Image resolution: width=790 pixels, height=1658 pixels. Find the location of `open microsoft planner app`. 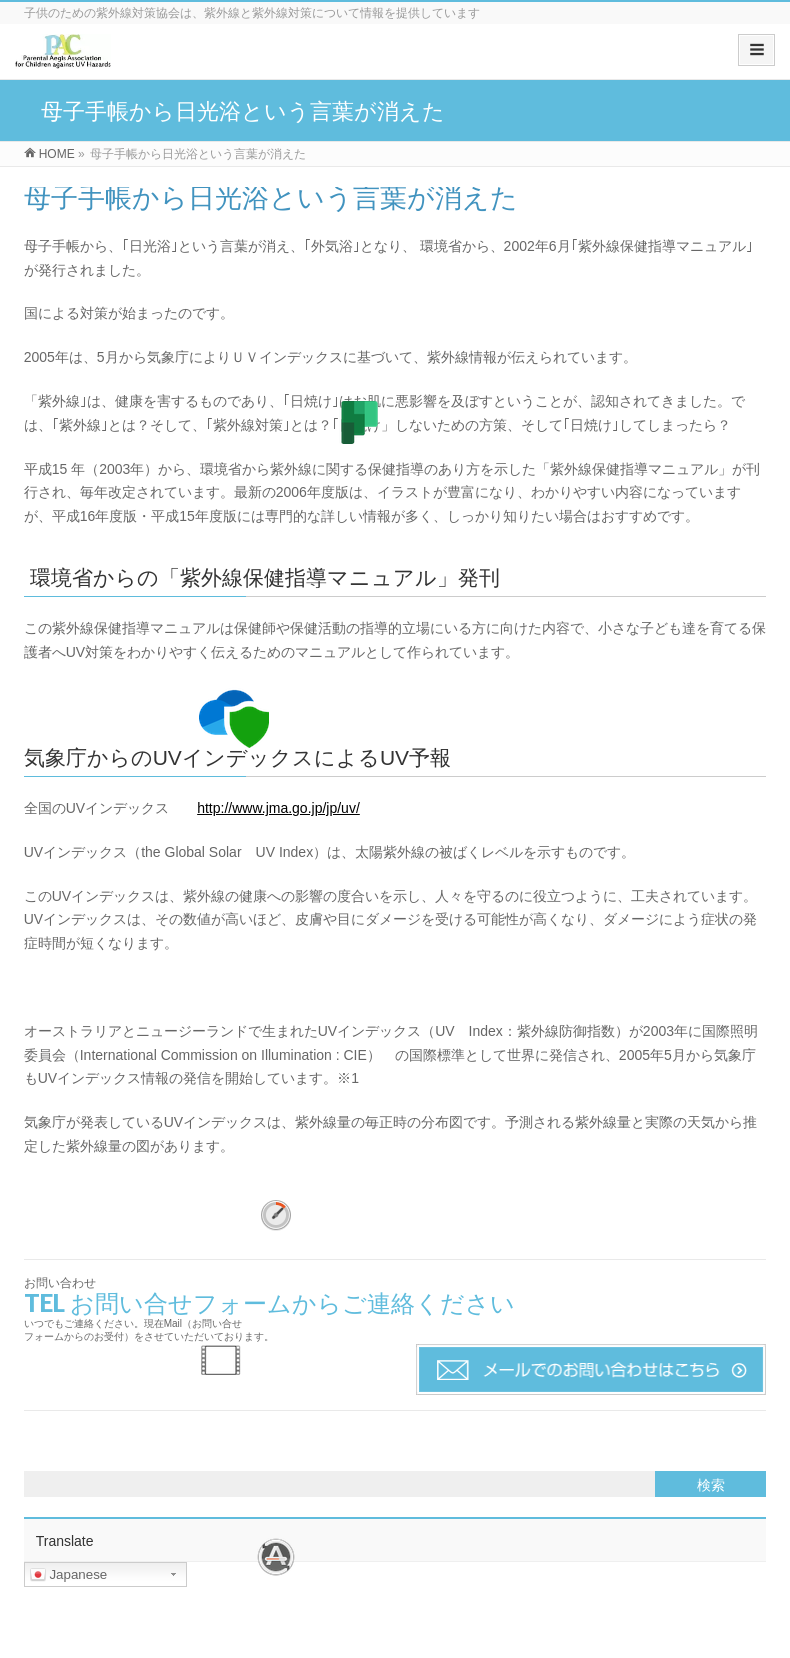

open microsoft planner app is located at coordinates (359, 422).